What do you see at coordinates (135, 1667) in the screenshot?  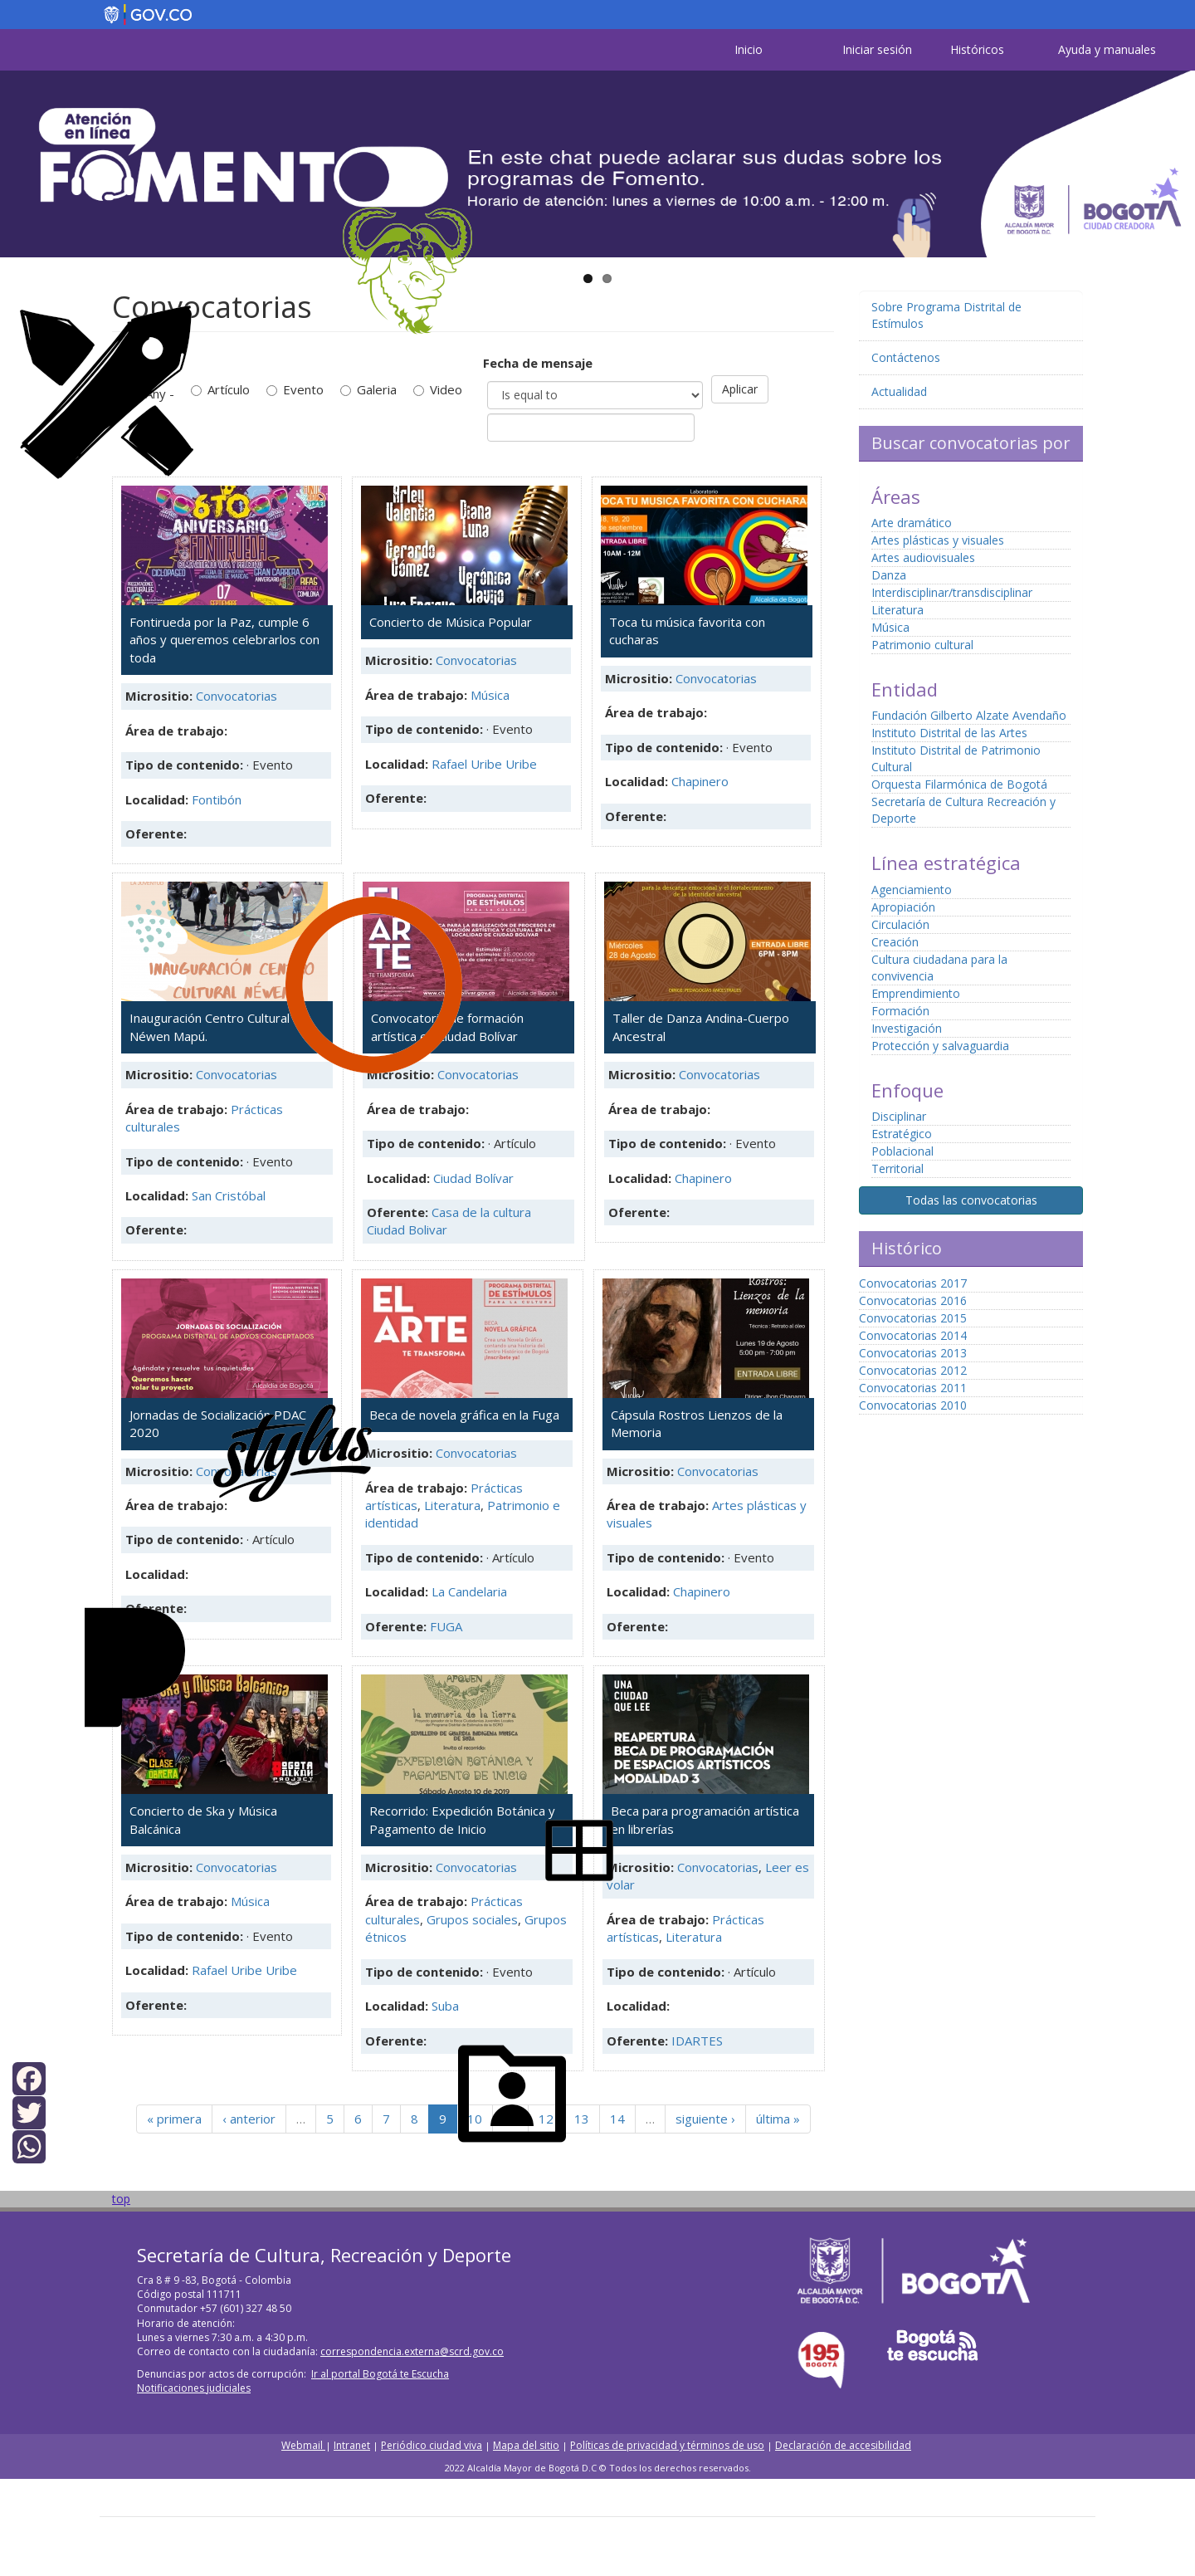 I see `open Pandora music streaming app` at bounding box center [135, 1667].